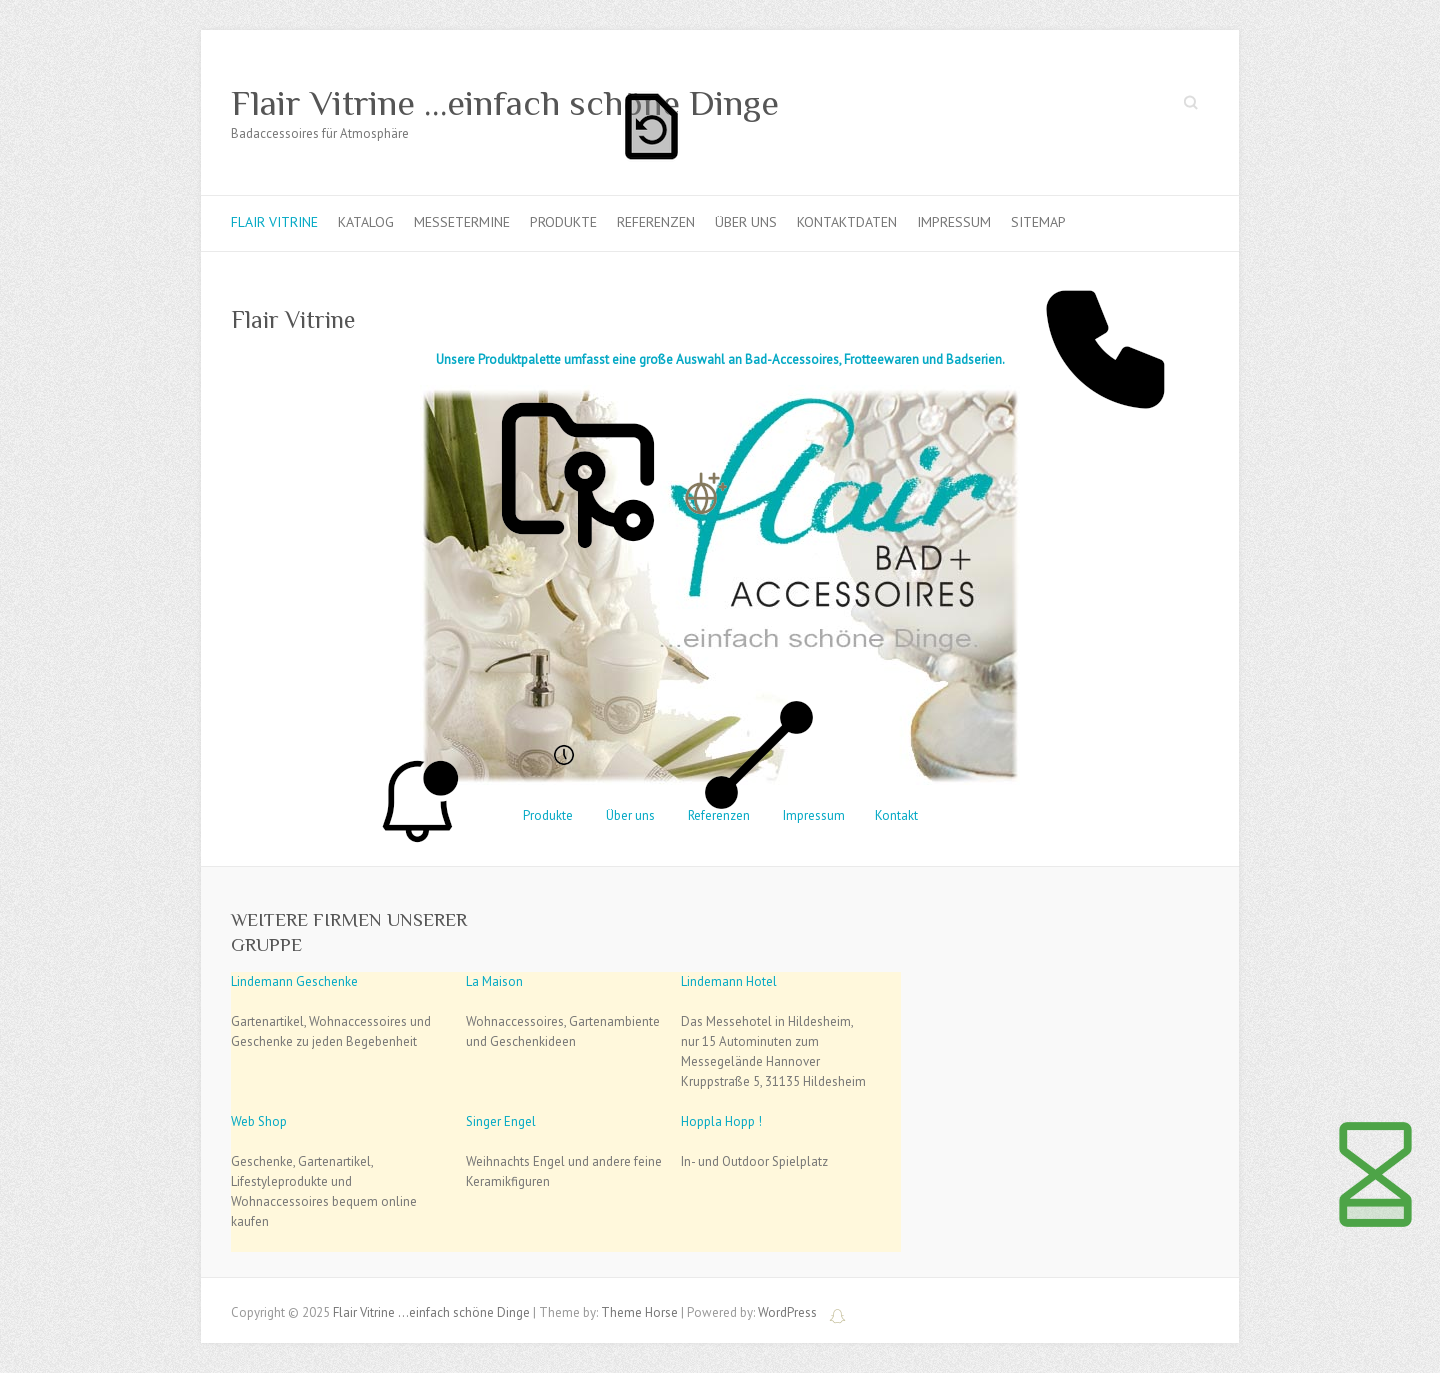 The height and width of the screenshot is (1373, 1440). I want to click on restore a previous version of a document, so click(651, 126).